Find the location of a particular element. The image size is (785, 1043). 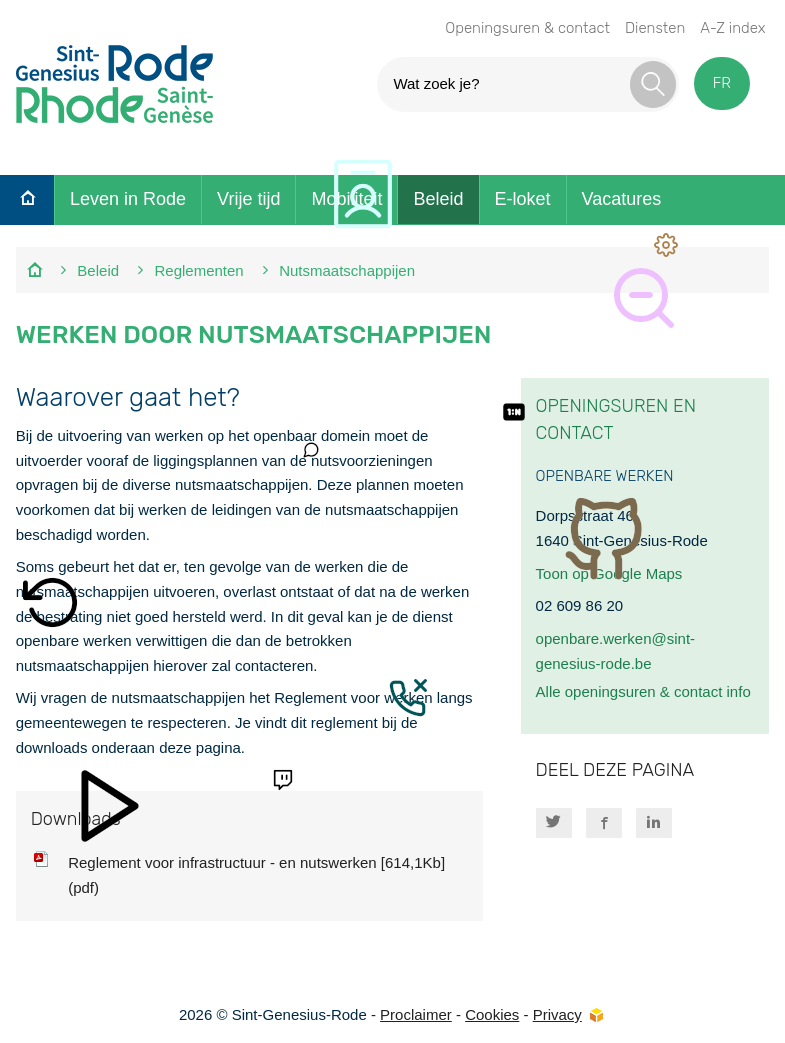

zoom out to see more content is located at coordinates (644, 298).